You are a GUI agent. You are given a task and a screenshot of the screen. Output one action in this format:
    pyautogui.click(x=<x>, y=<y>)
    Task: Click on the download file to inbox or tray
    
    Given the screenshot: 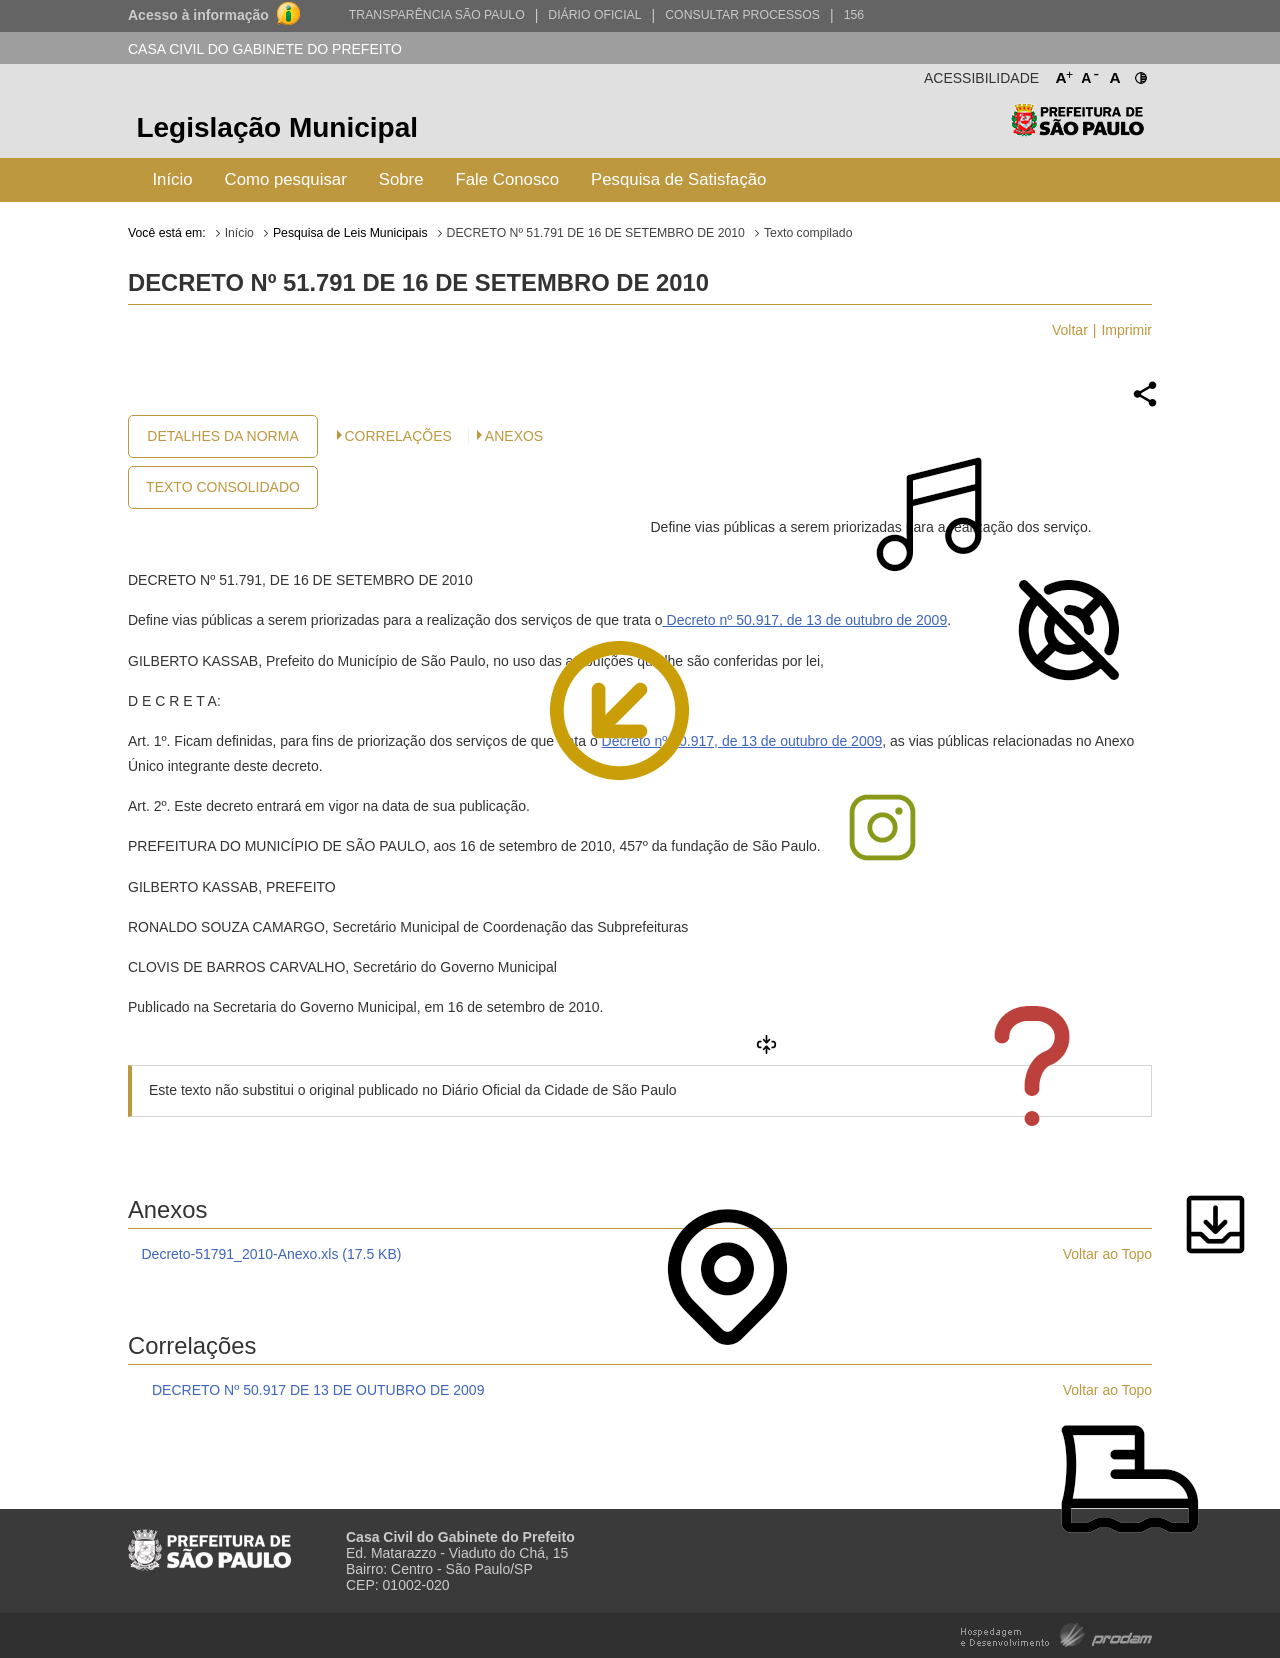 What is the action you would take?
    pyautogui.click(x=1215, y=1224)
    